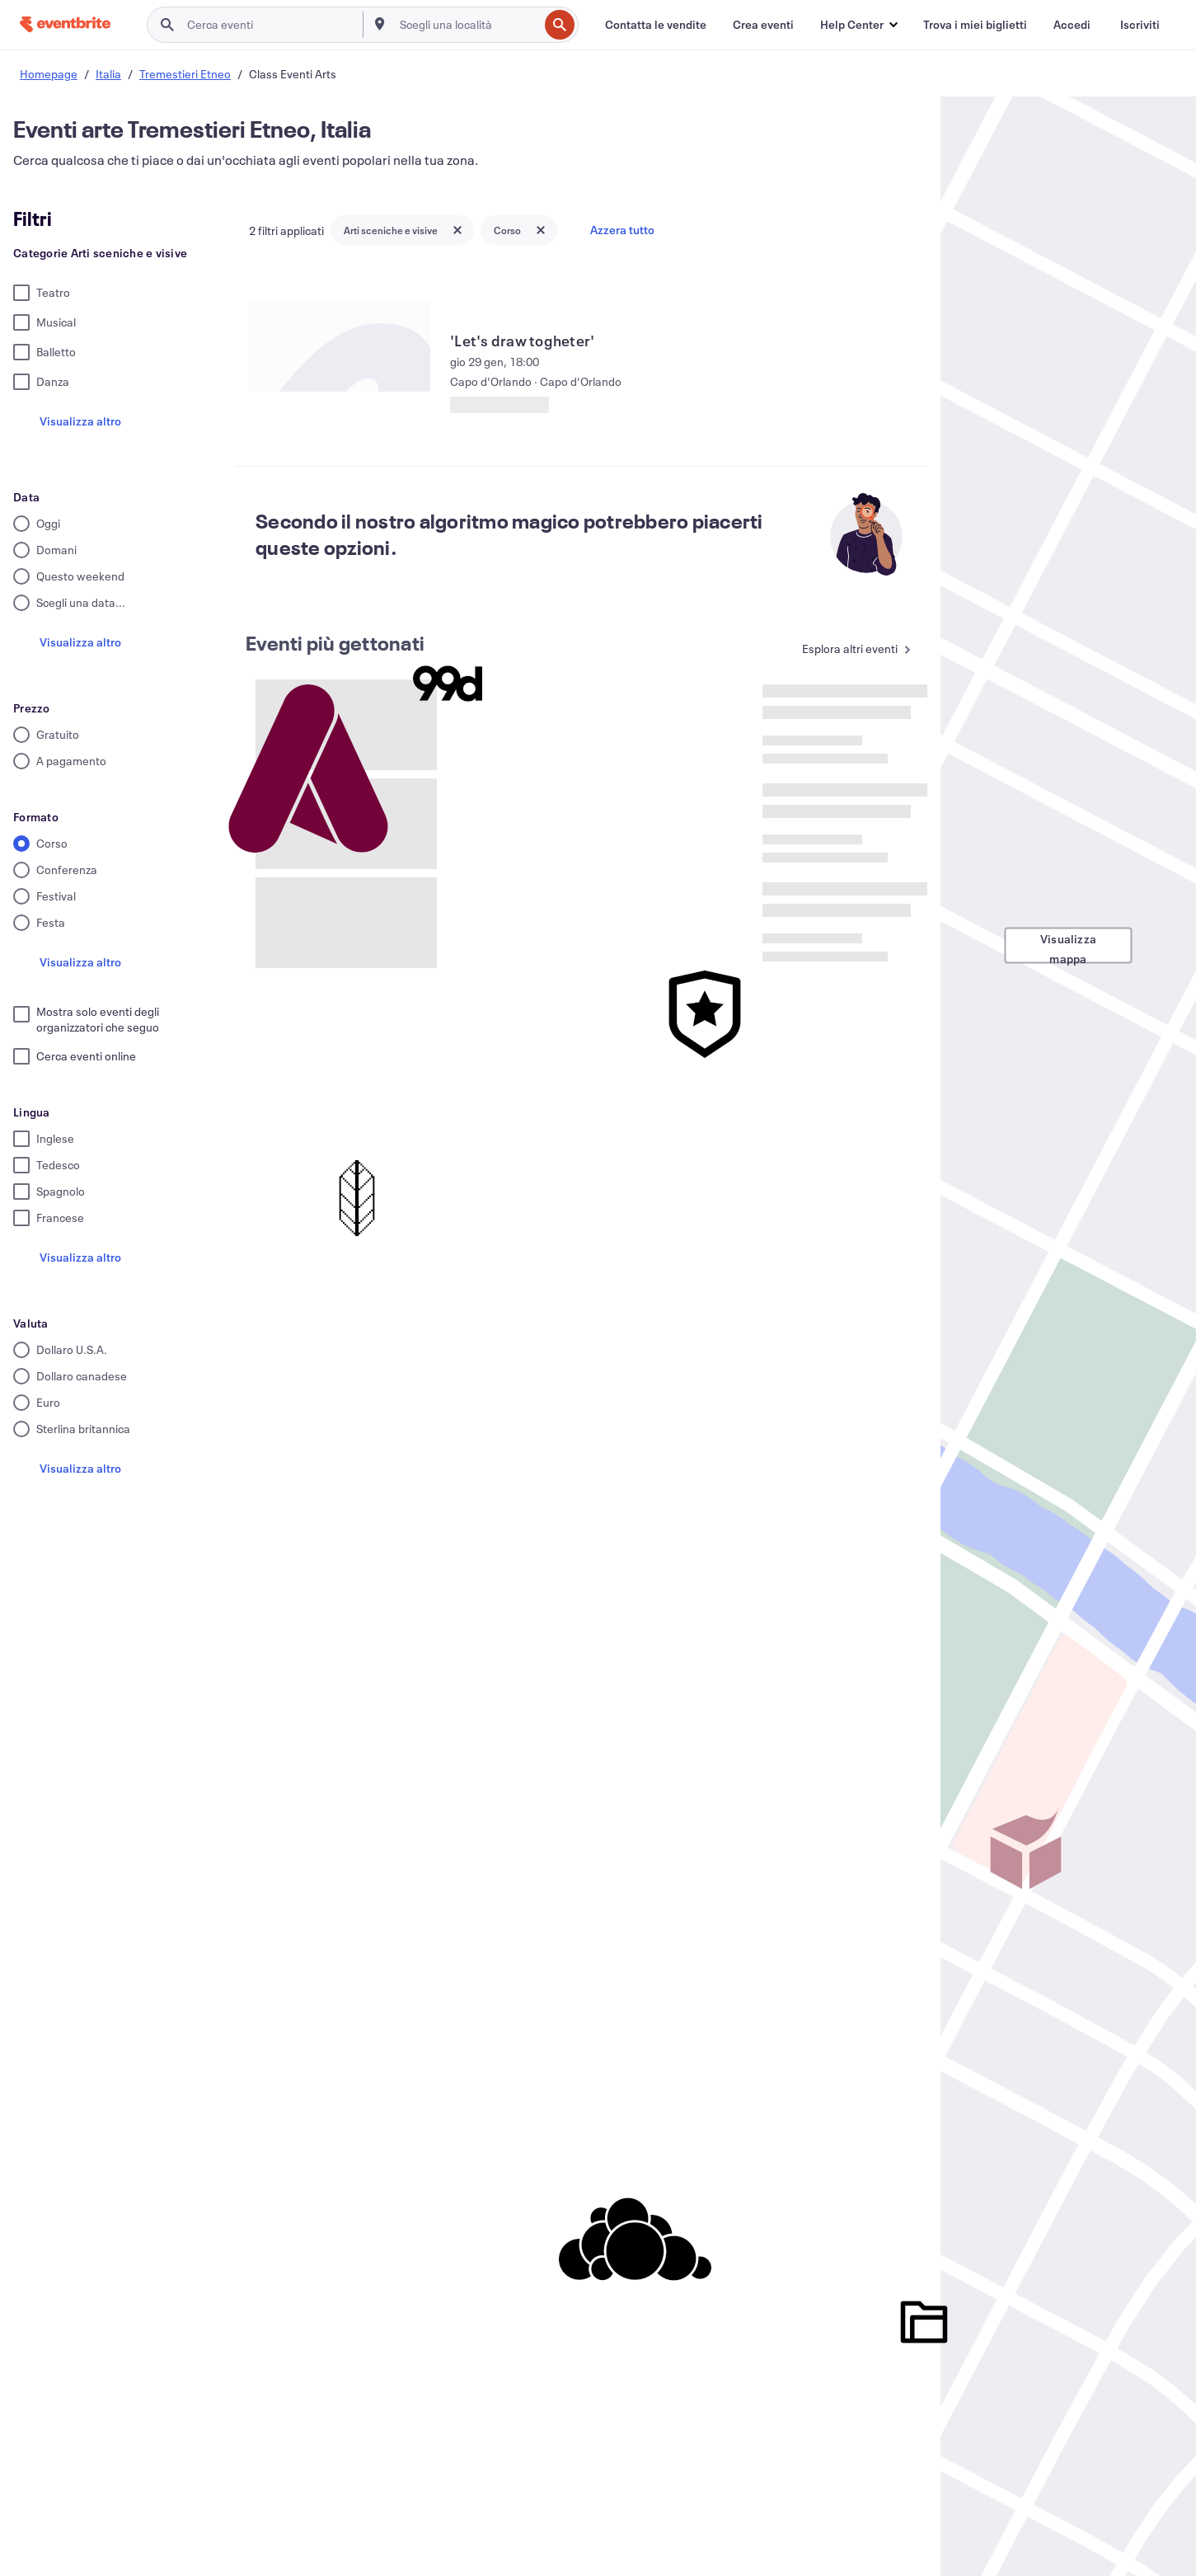 The image size is (1196, 2576). What do you see at coordinates (357, 1198) in the screenshot?
I see `folium mapping library logo` at bounding box center [357, 1198].